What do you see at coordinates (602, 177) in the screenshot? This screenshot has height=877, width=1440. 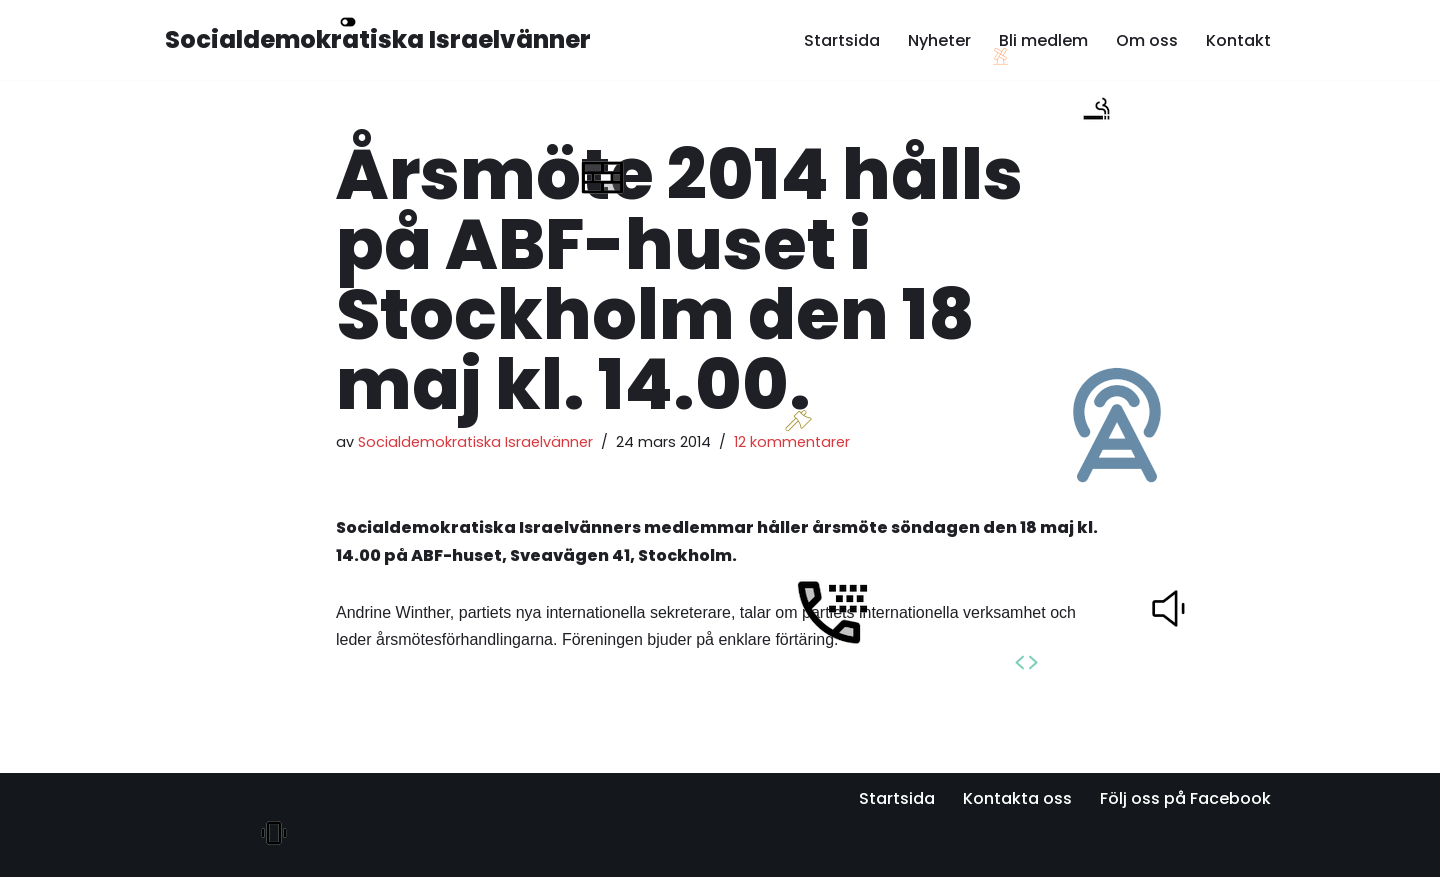 I see `access wall or barrier settings` at bounding box center [602, 177].